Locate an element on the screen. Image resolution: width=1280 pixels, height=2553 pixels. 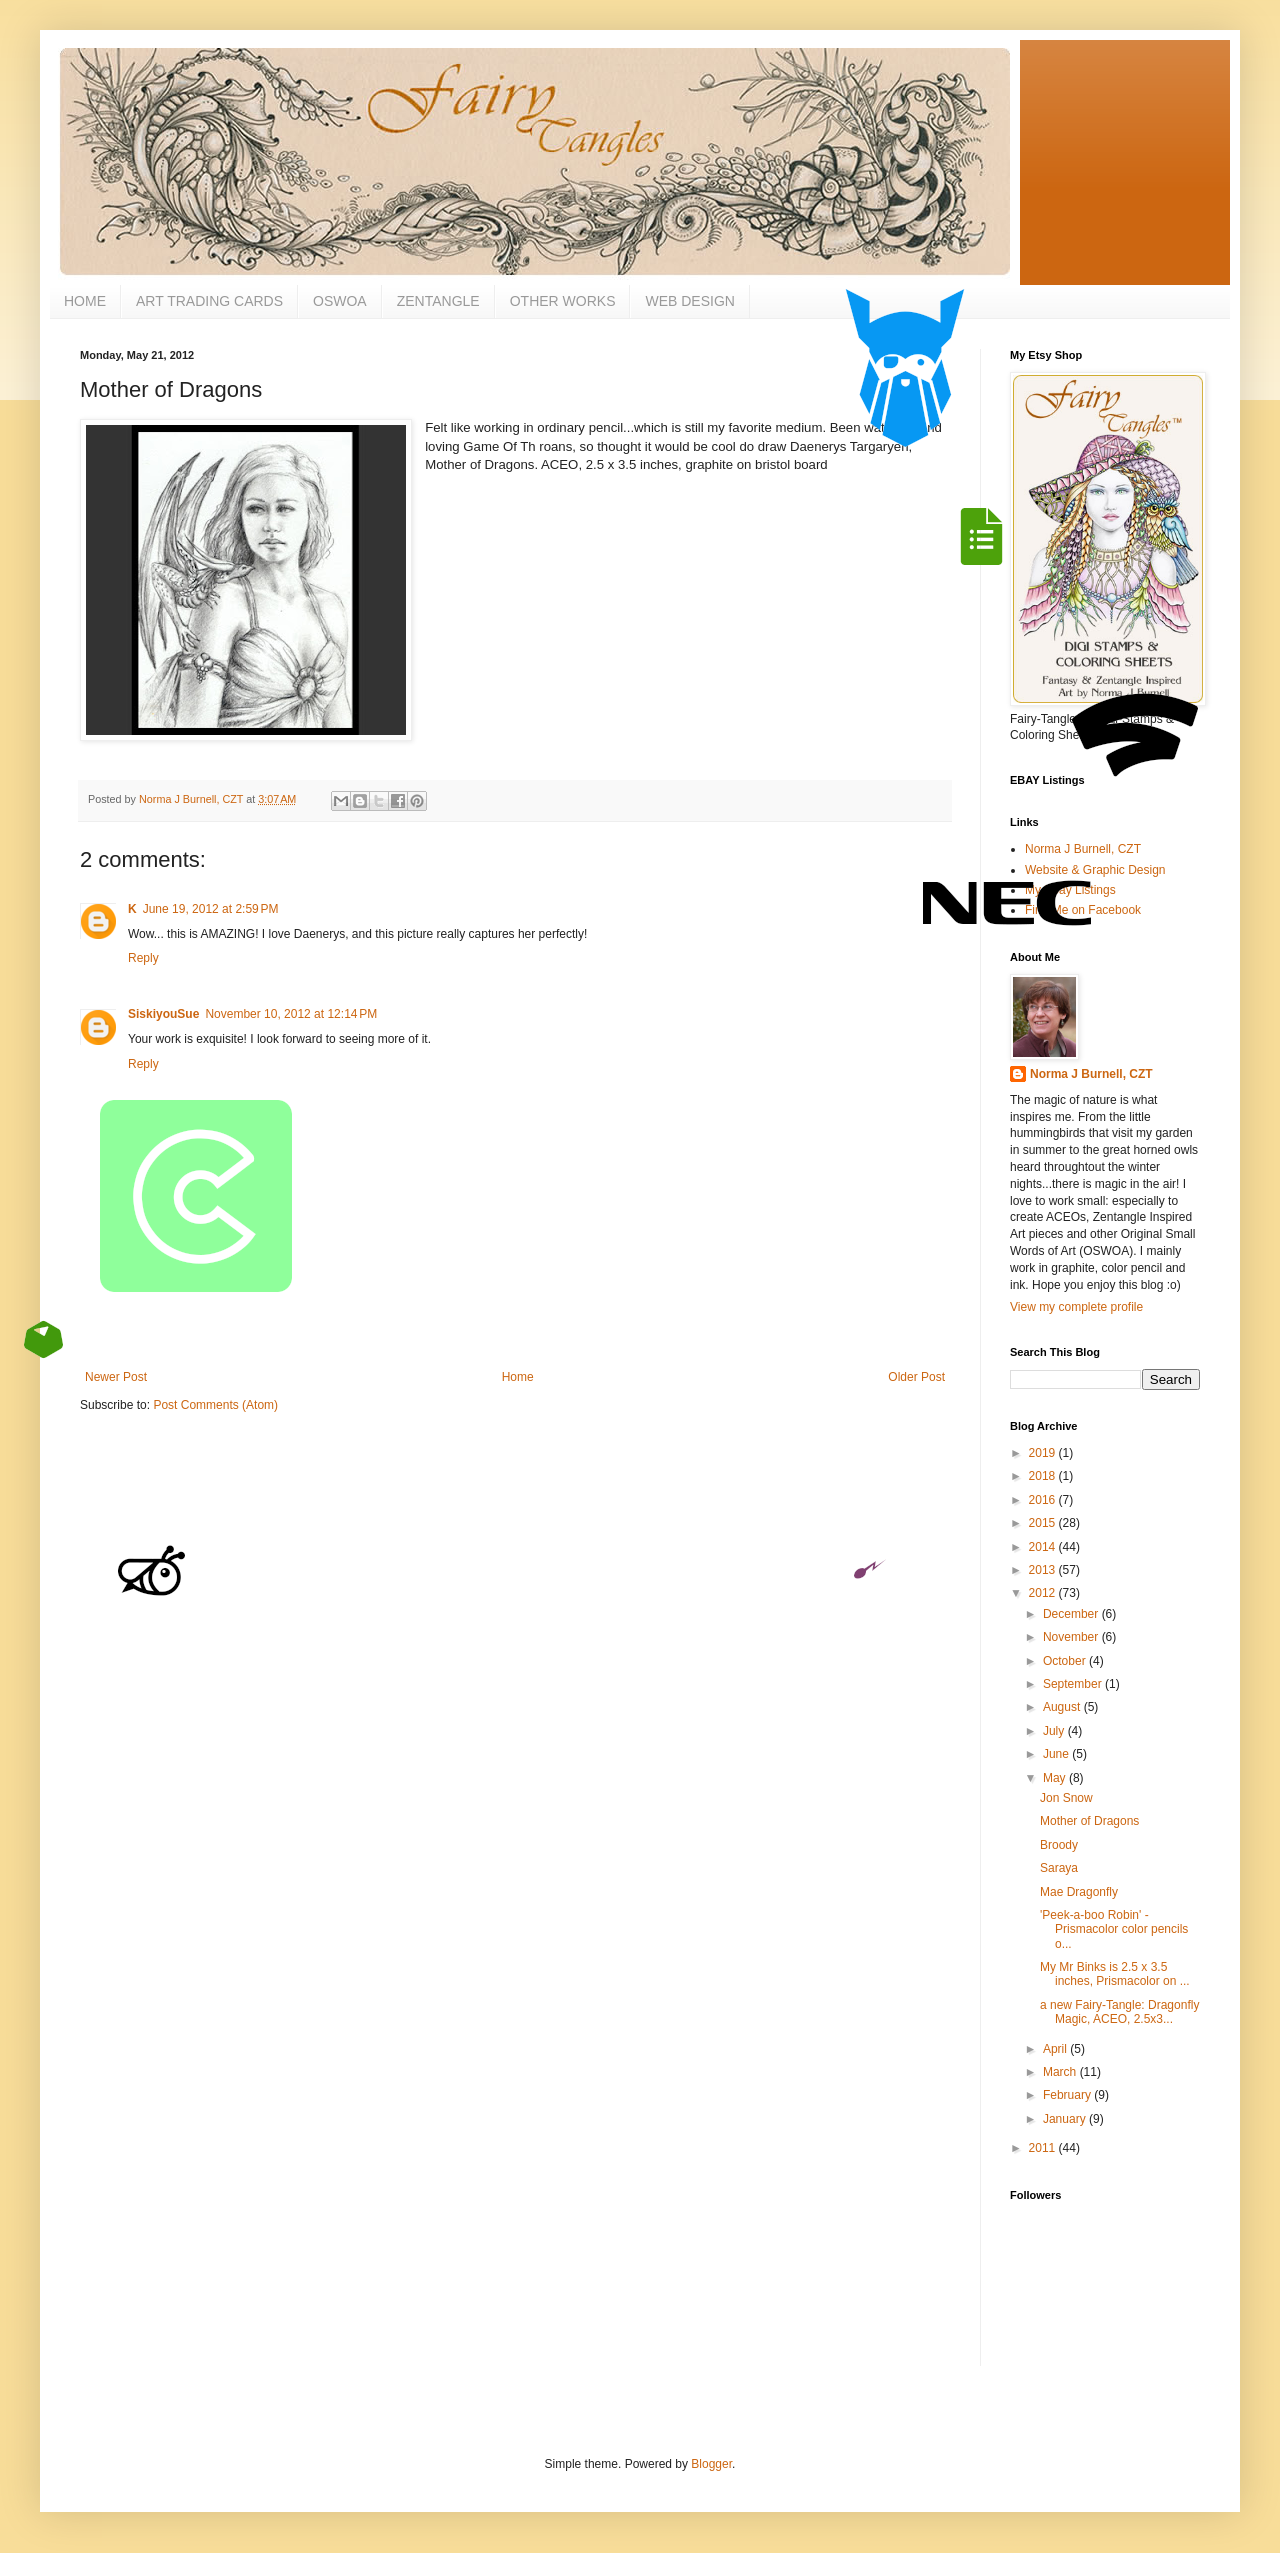
visit the odin project website is located at coordinates (905, 368).